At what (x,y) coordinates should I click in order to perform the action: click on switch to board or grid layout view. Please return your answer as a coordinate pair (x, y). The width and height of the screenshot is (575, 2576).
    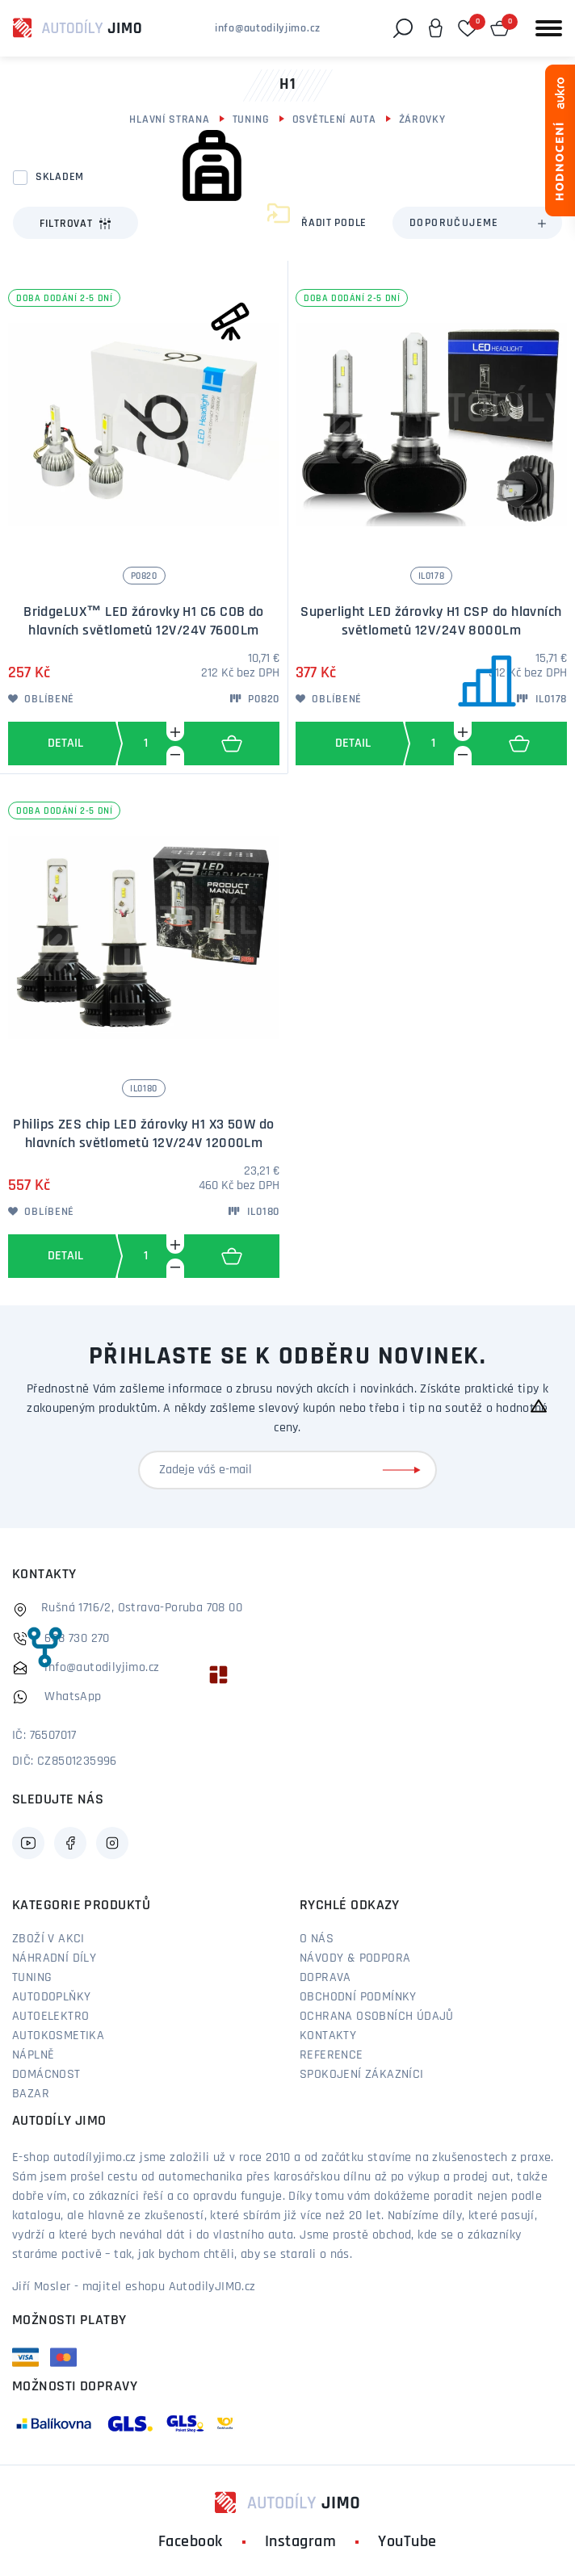
    Looking at the image, I should click on (218, 1674).